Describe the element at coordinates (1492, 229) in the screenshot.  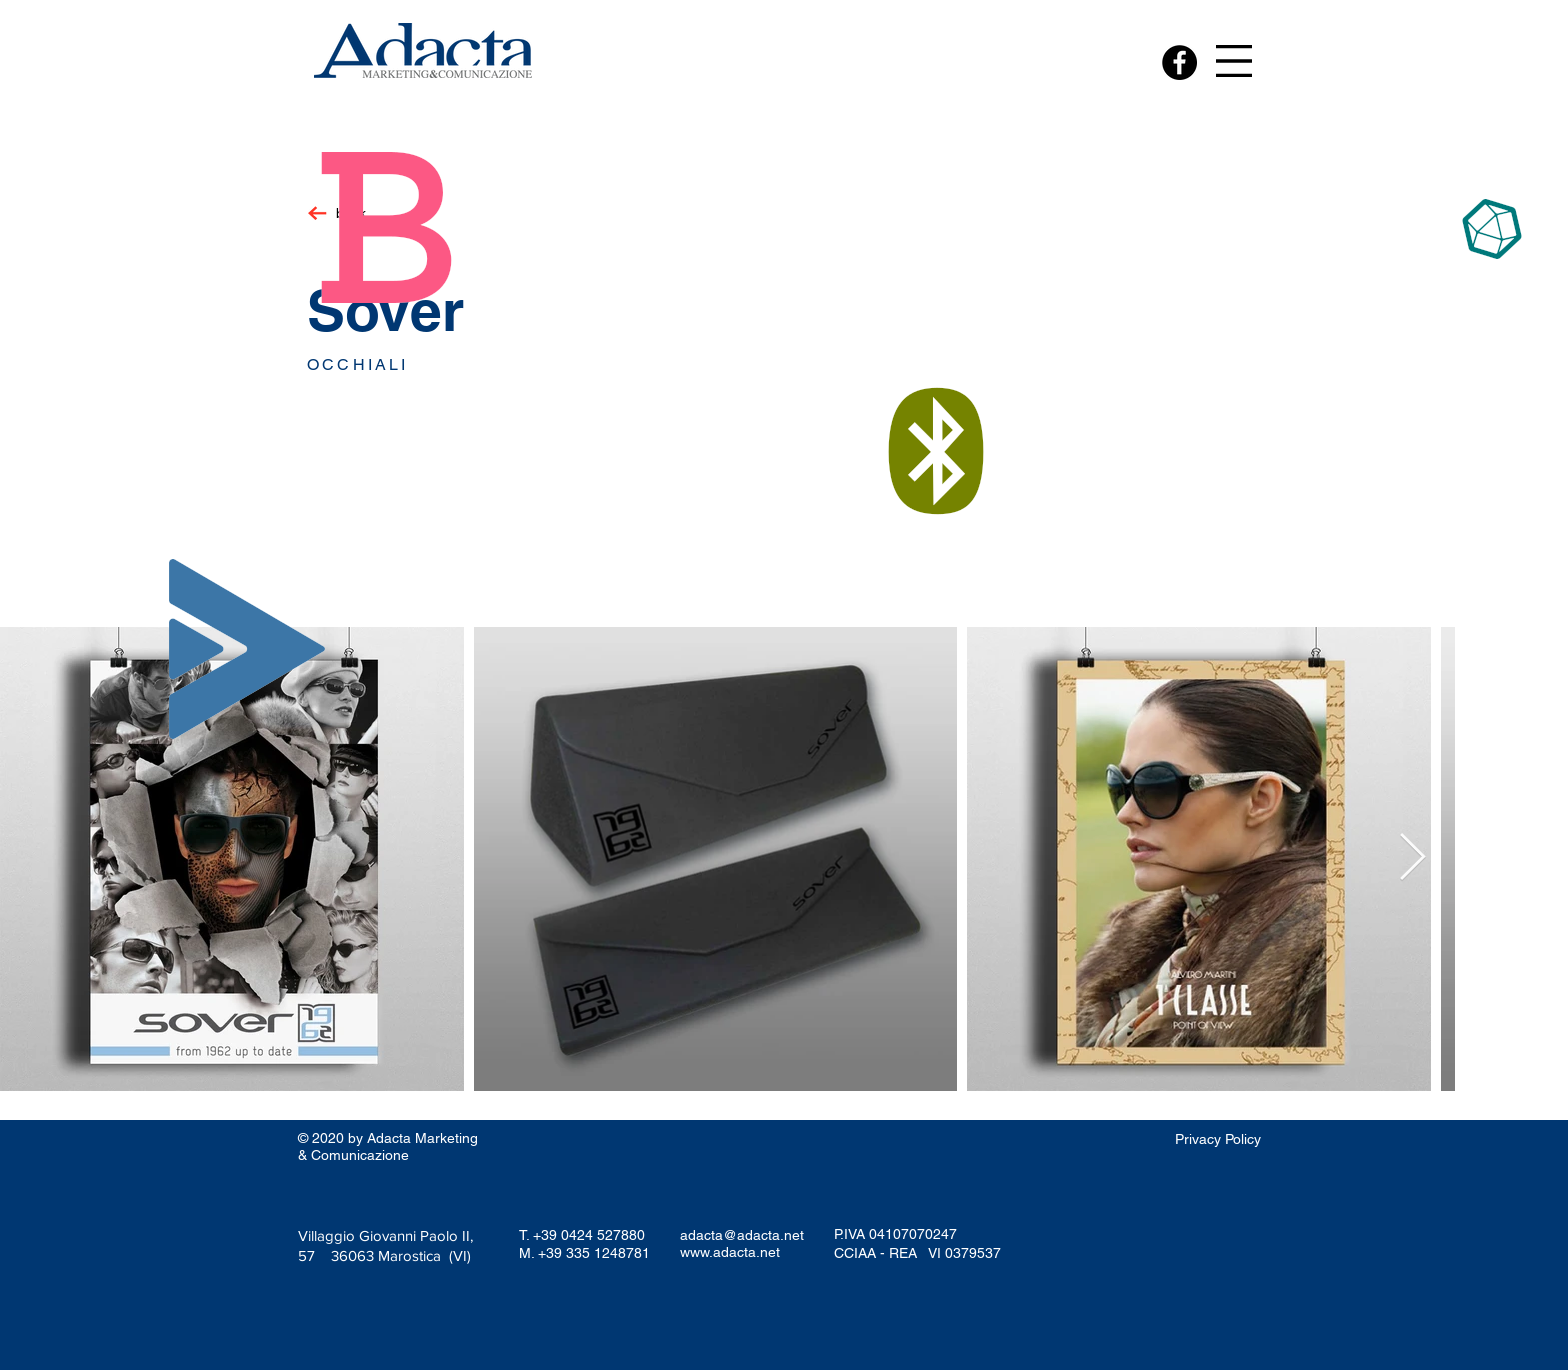
I see `influxdb time-series database logo` at that location.